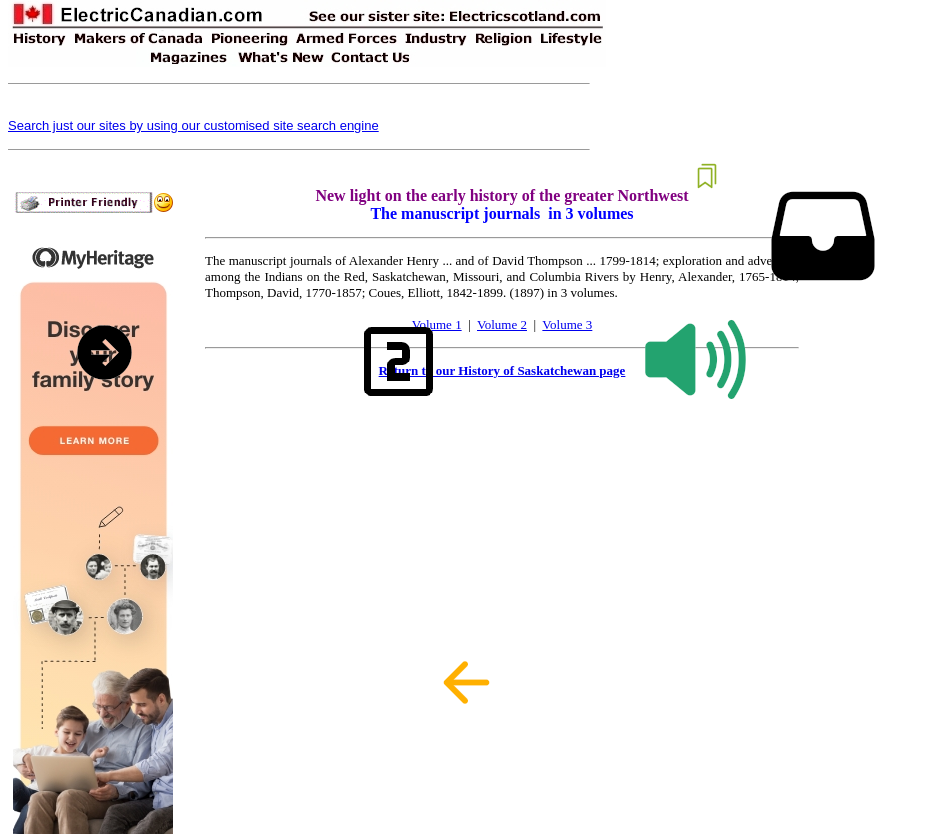 The image size is (941, 839). What do you see at coordinates (398, 361) in the screenshot?
I see `indicates step two in a multi-step process` at bounding box center [398, 361].